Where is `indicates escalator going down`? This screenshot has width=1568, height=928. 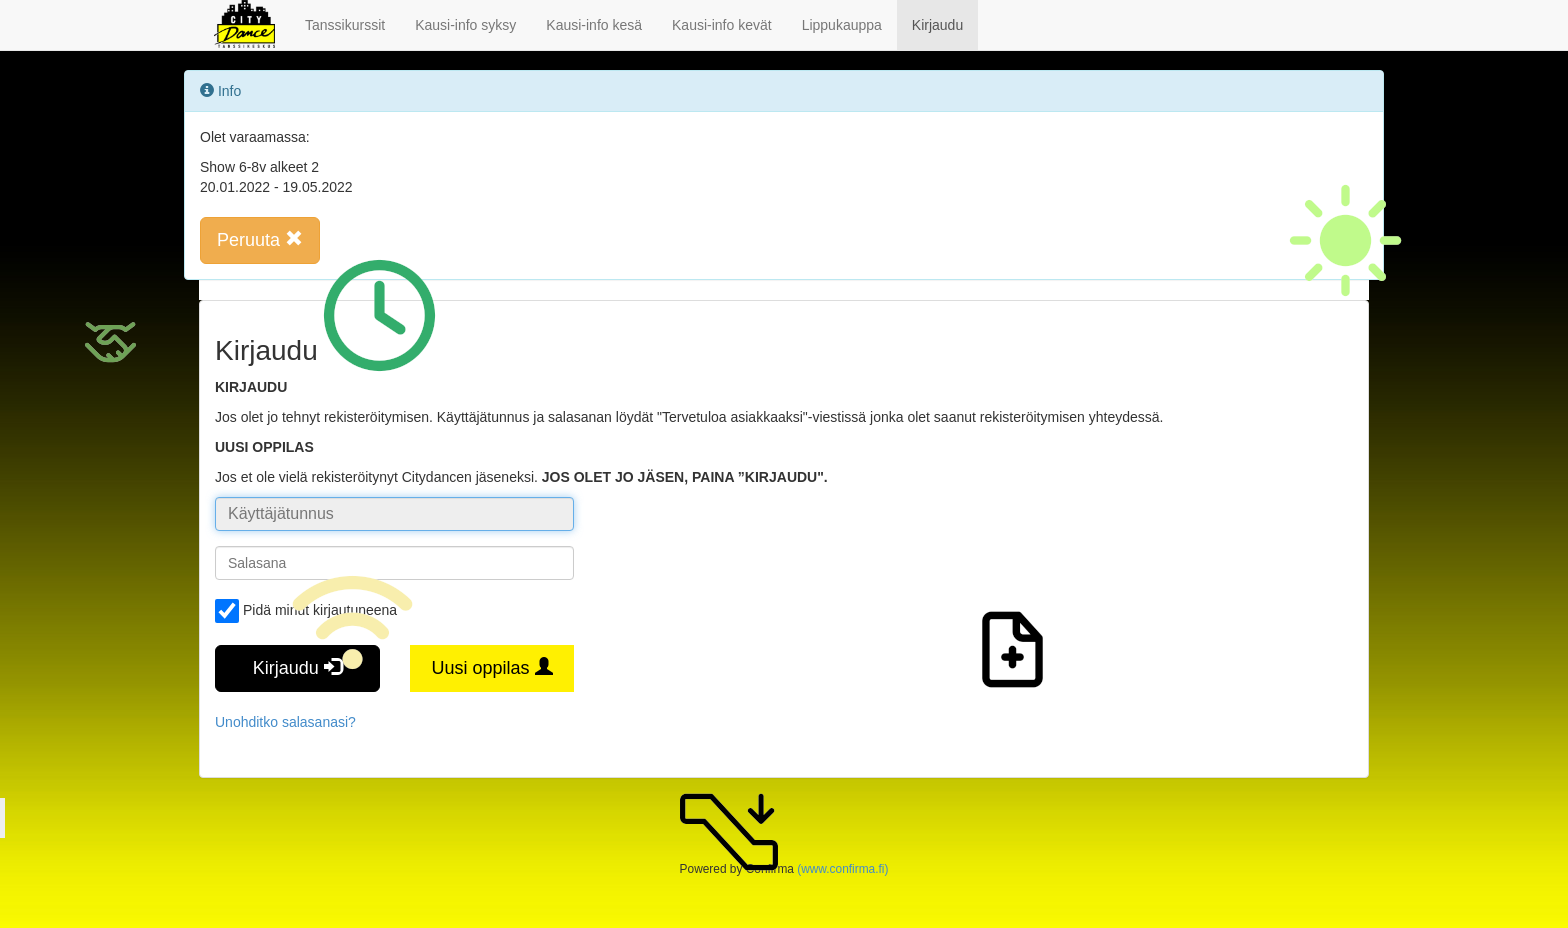
indicates escalator going down is located at coordinates (729, 832).